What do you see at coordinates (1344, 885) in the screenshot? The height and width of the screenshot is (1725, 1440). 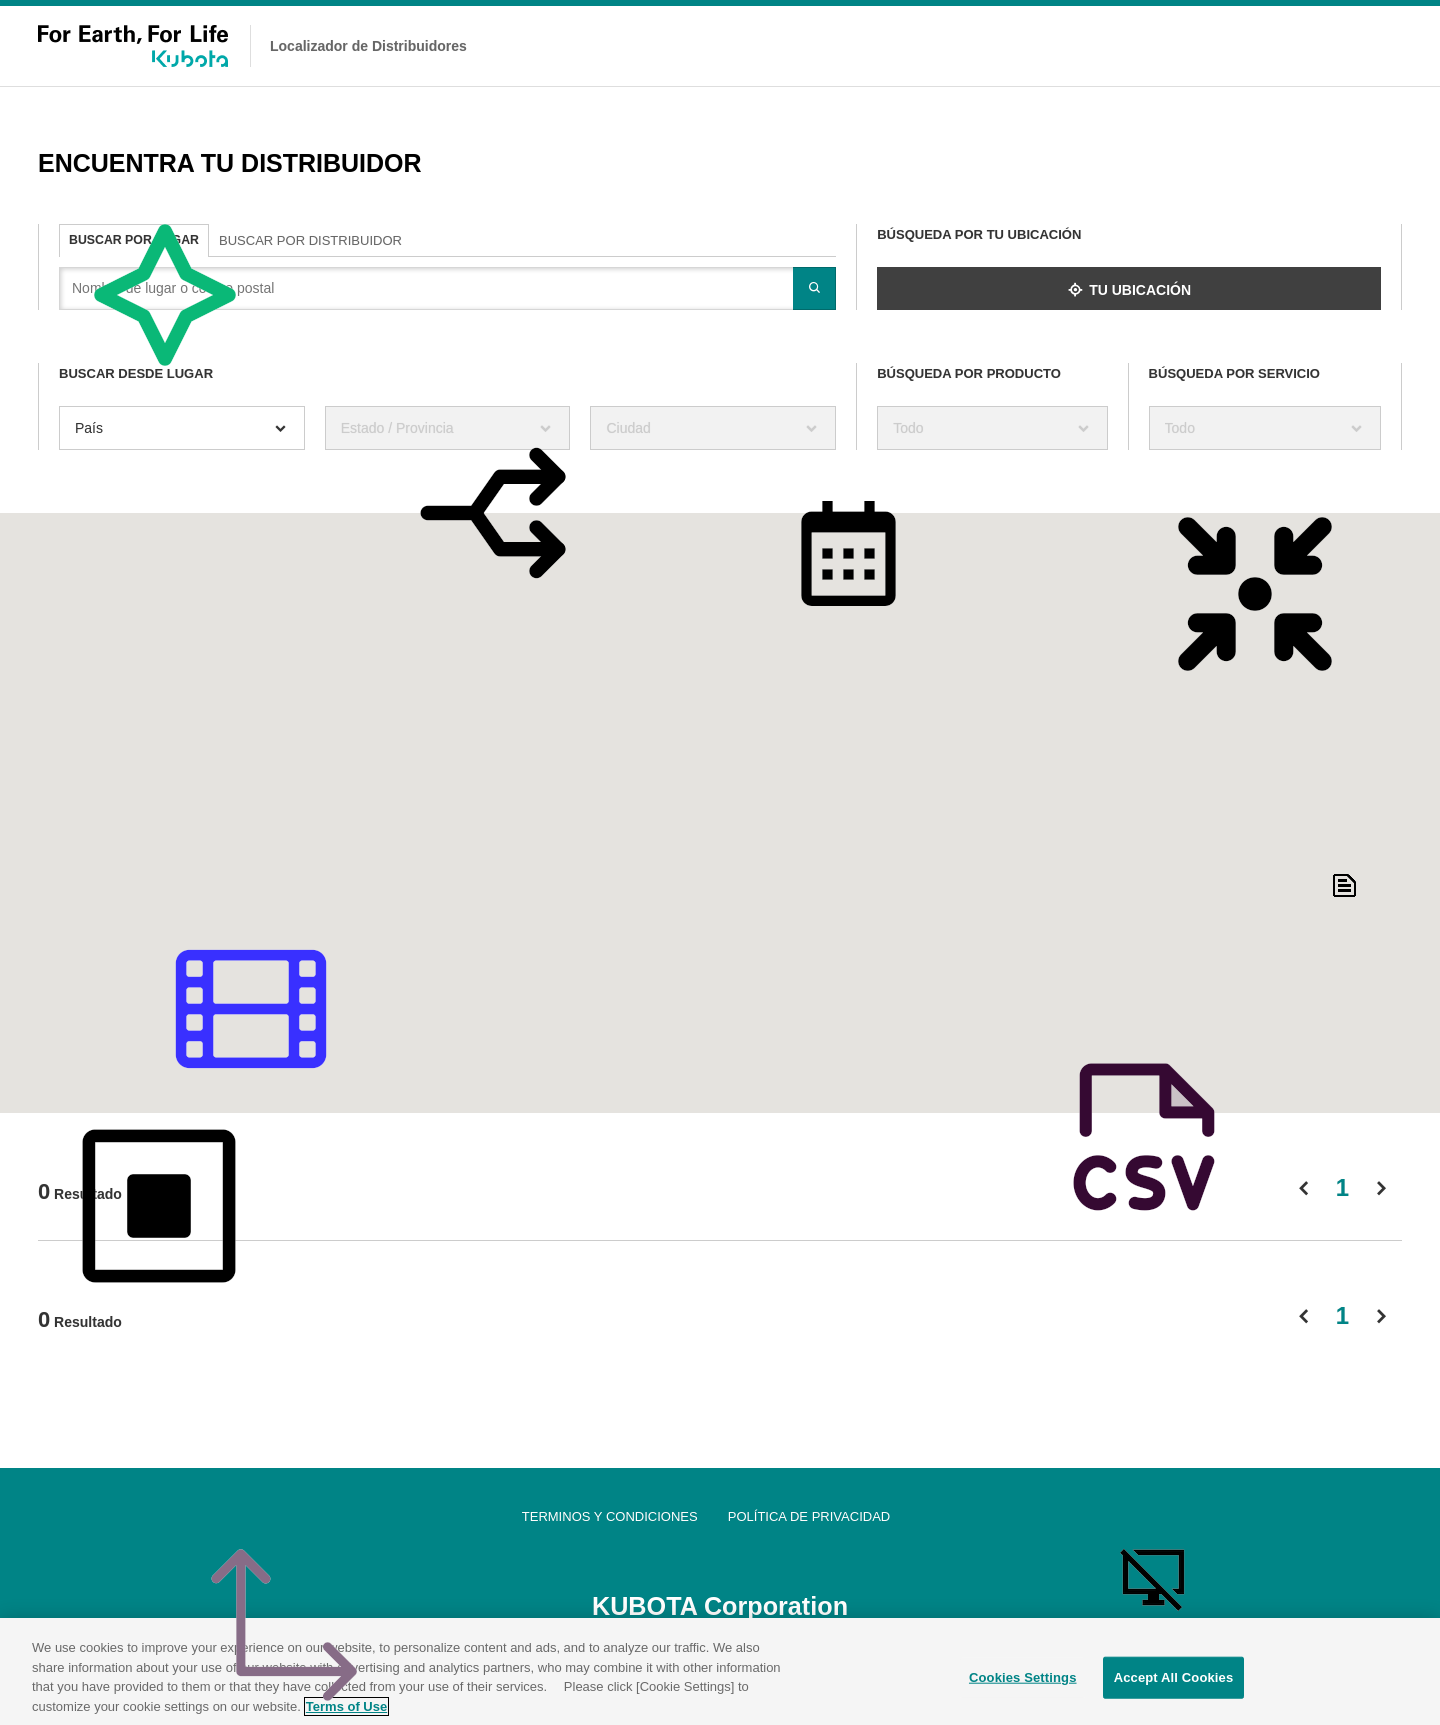 I see `view text document or note` at bounding box center [1344, 885].